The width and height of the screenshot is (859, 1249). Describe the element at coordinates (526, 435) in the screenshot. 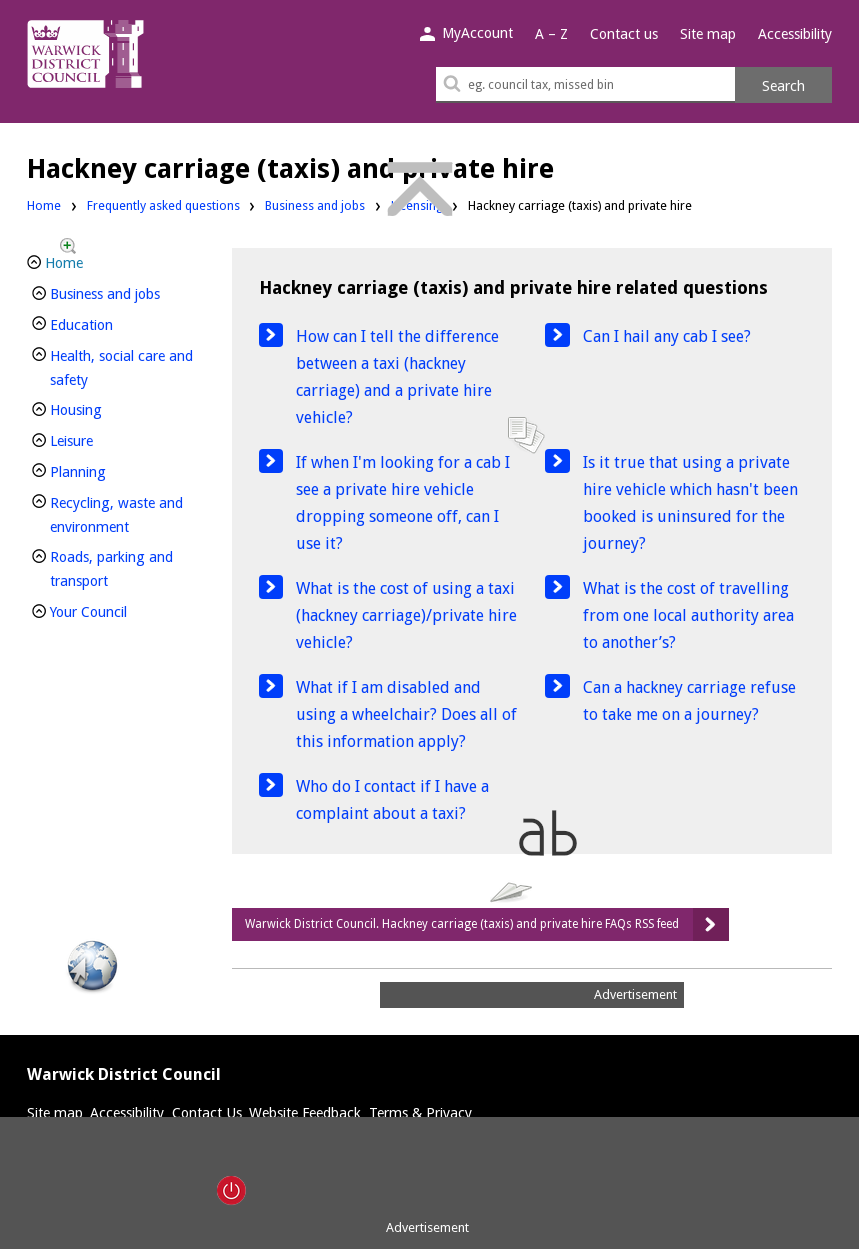

I see `access your documents folder` at that location.